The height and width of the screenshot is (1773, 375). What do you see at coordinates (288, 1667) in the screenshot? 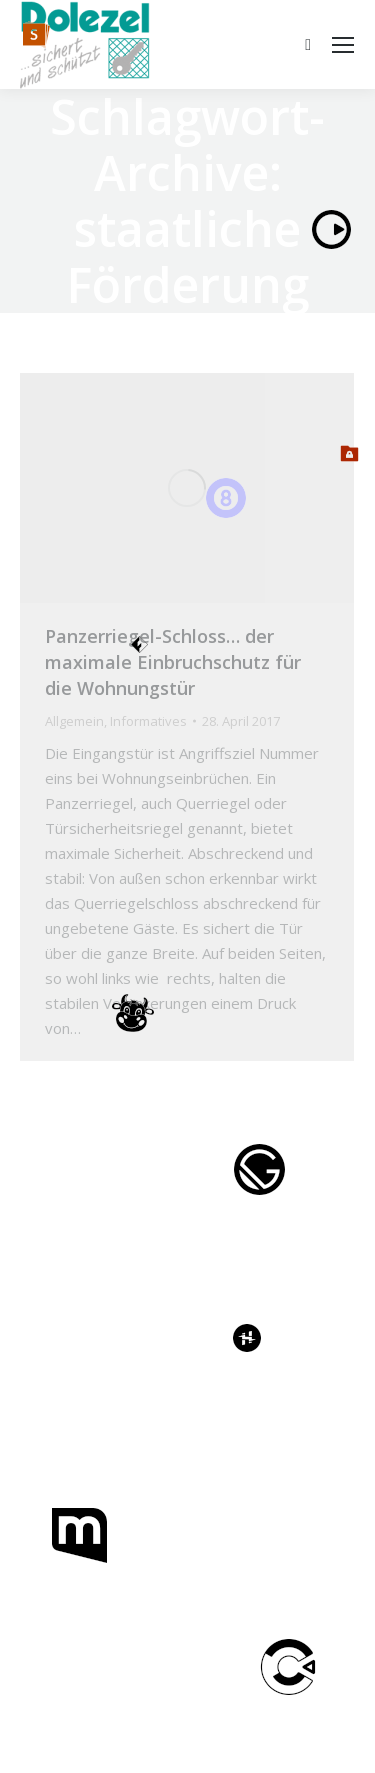
I see `construct 3 game development software logo` at bounding box center [288, 1667].